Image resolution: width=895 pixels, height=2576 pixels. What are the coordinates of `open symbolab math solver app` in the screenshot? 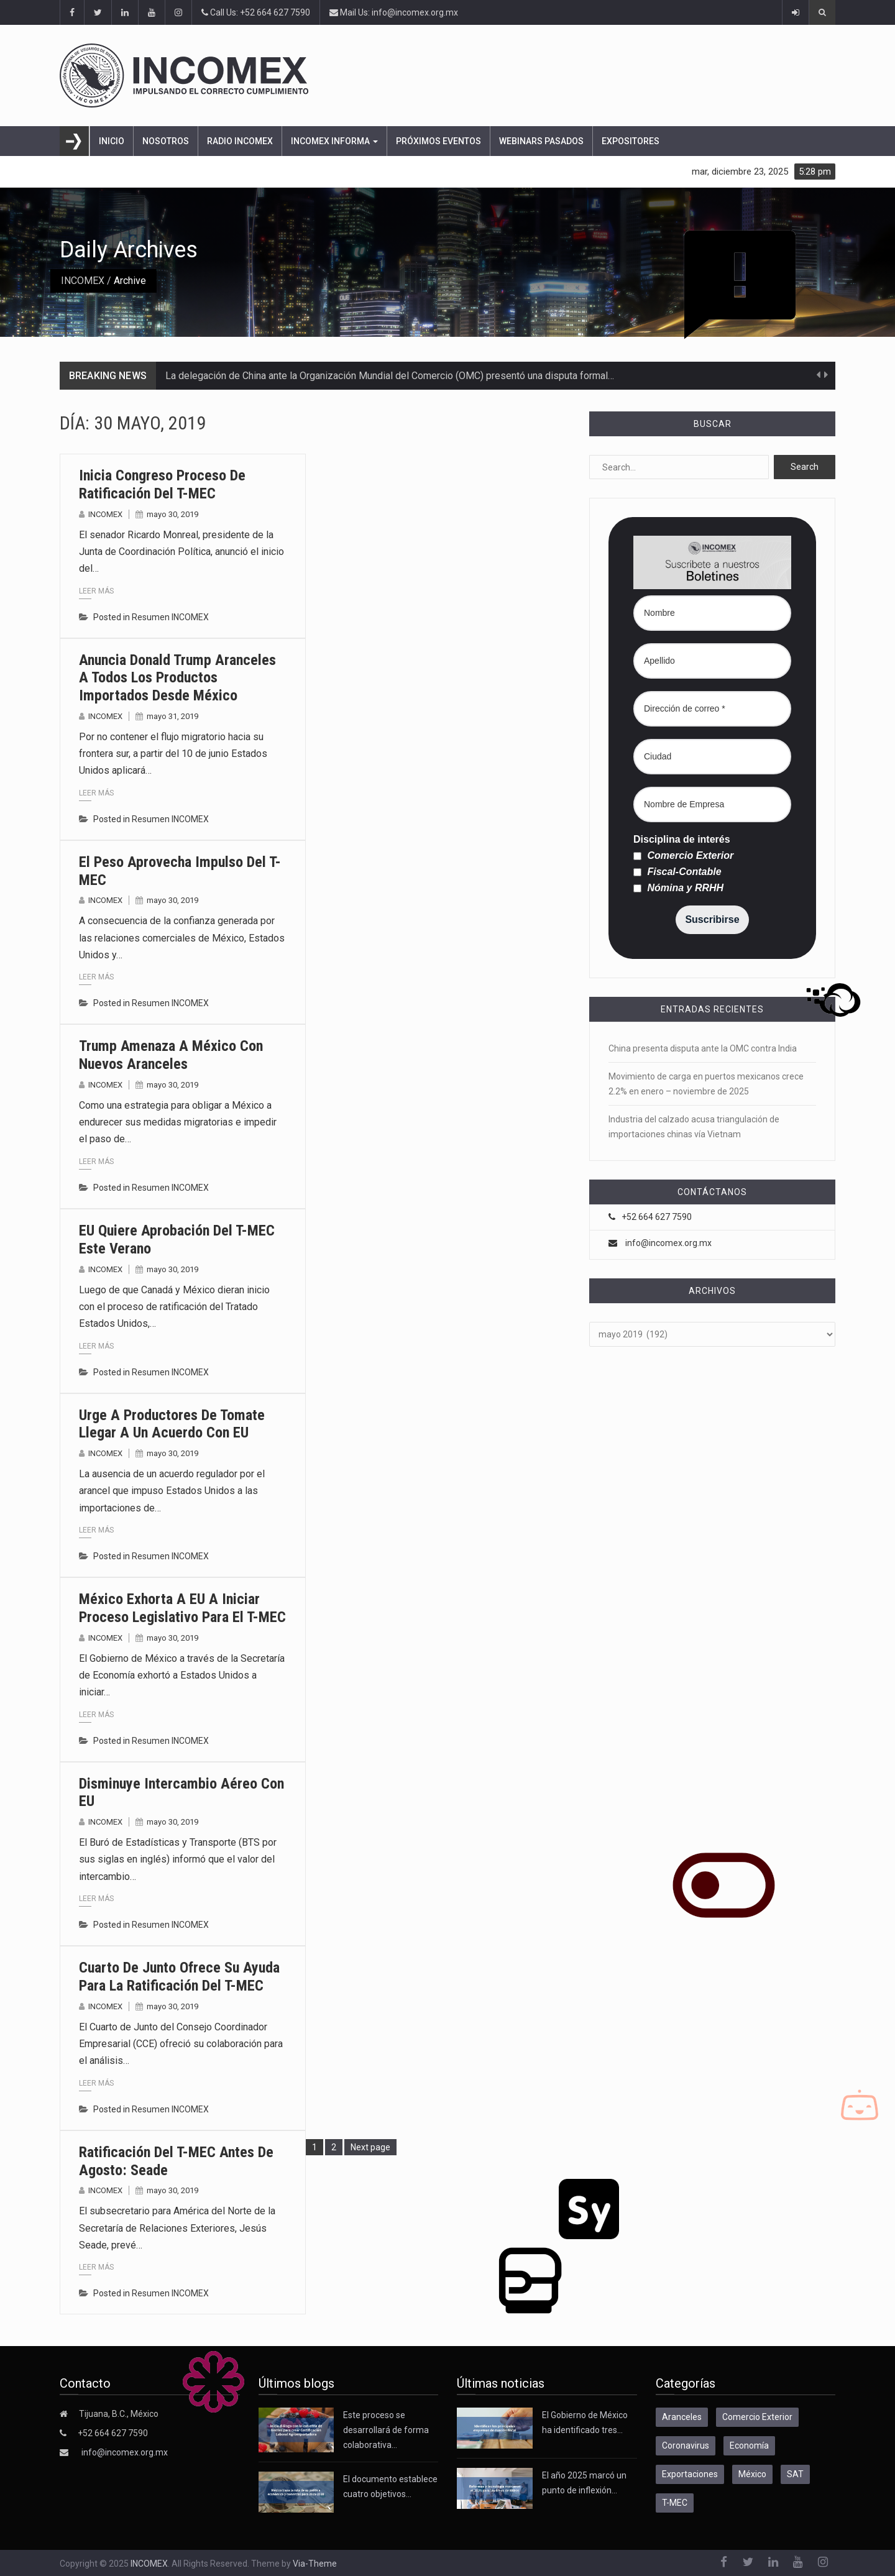 It's located at (589, 2209).